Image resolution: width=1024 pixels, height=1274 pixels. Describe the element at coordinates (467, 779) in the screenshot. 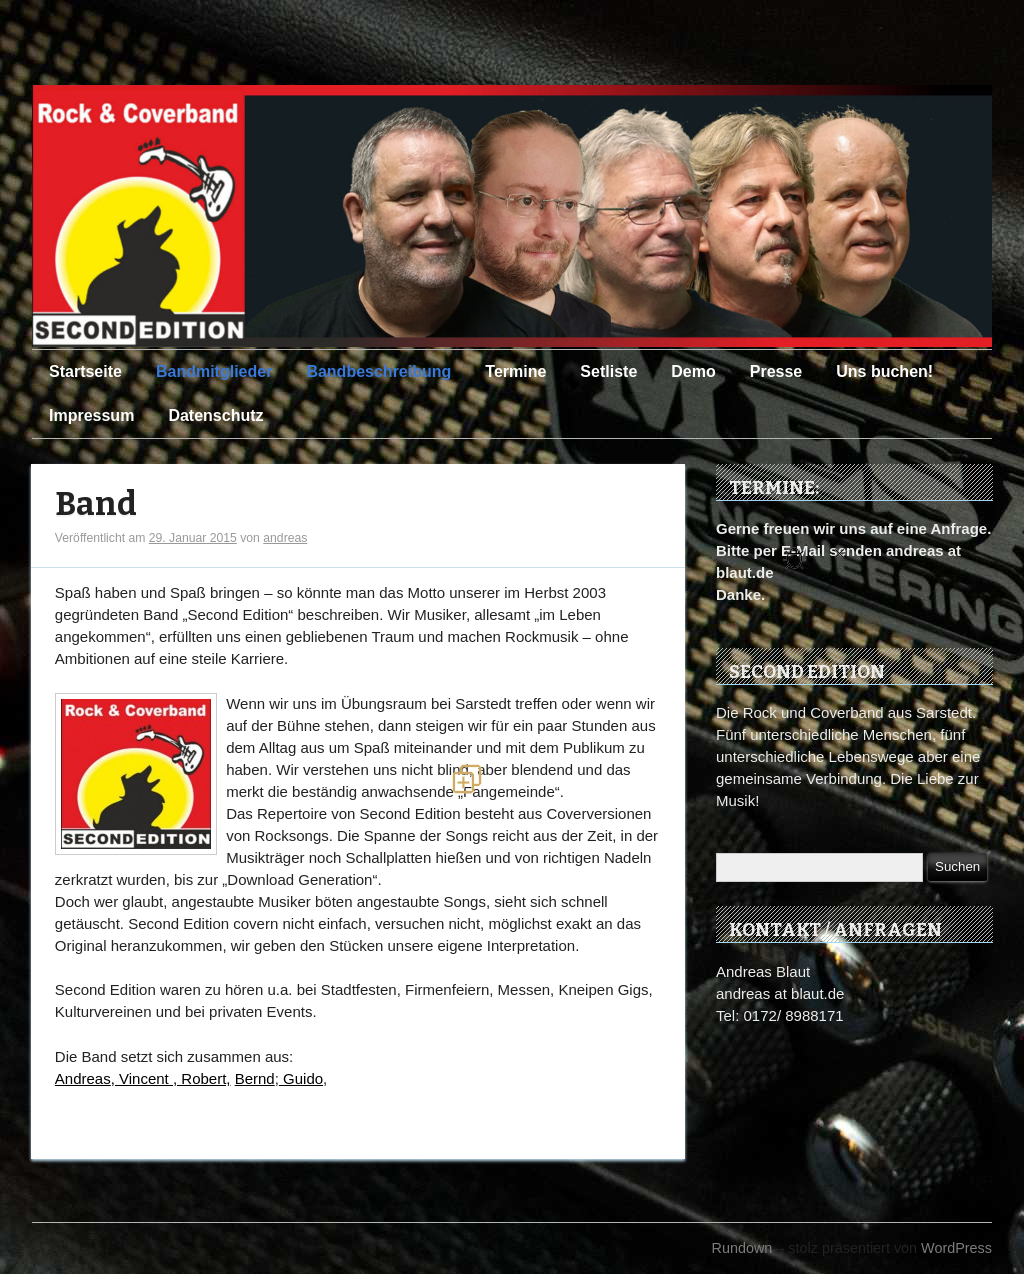

I see `expand all collapsed sections` at that location.